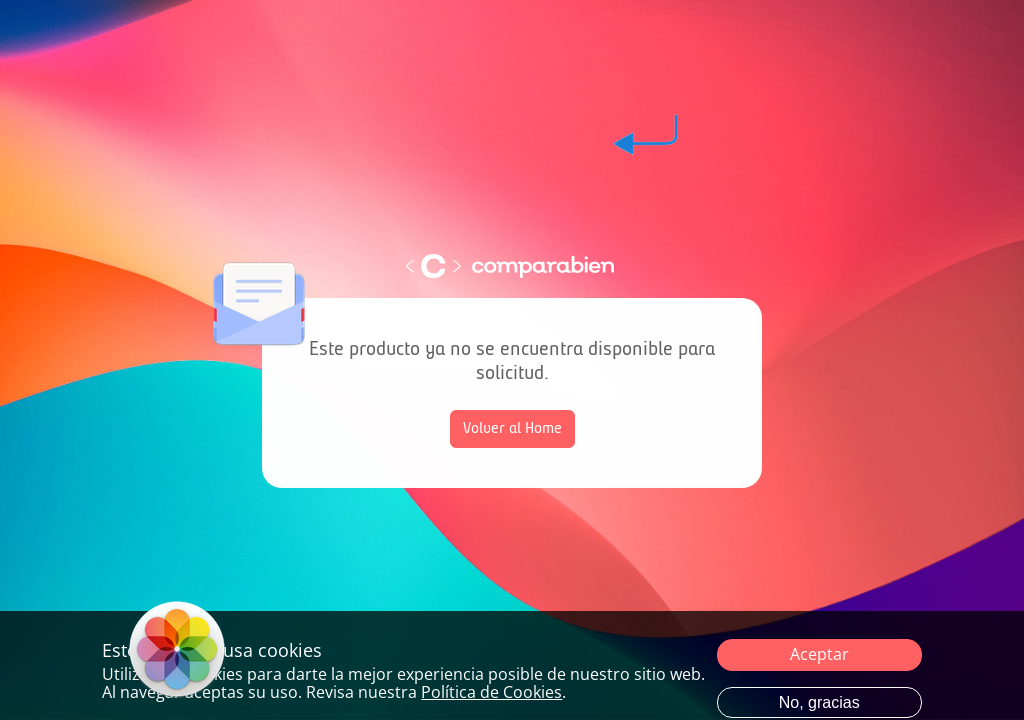  I want to click on indicates a message has been read, so click(259, 309).